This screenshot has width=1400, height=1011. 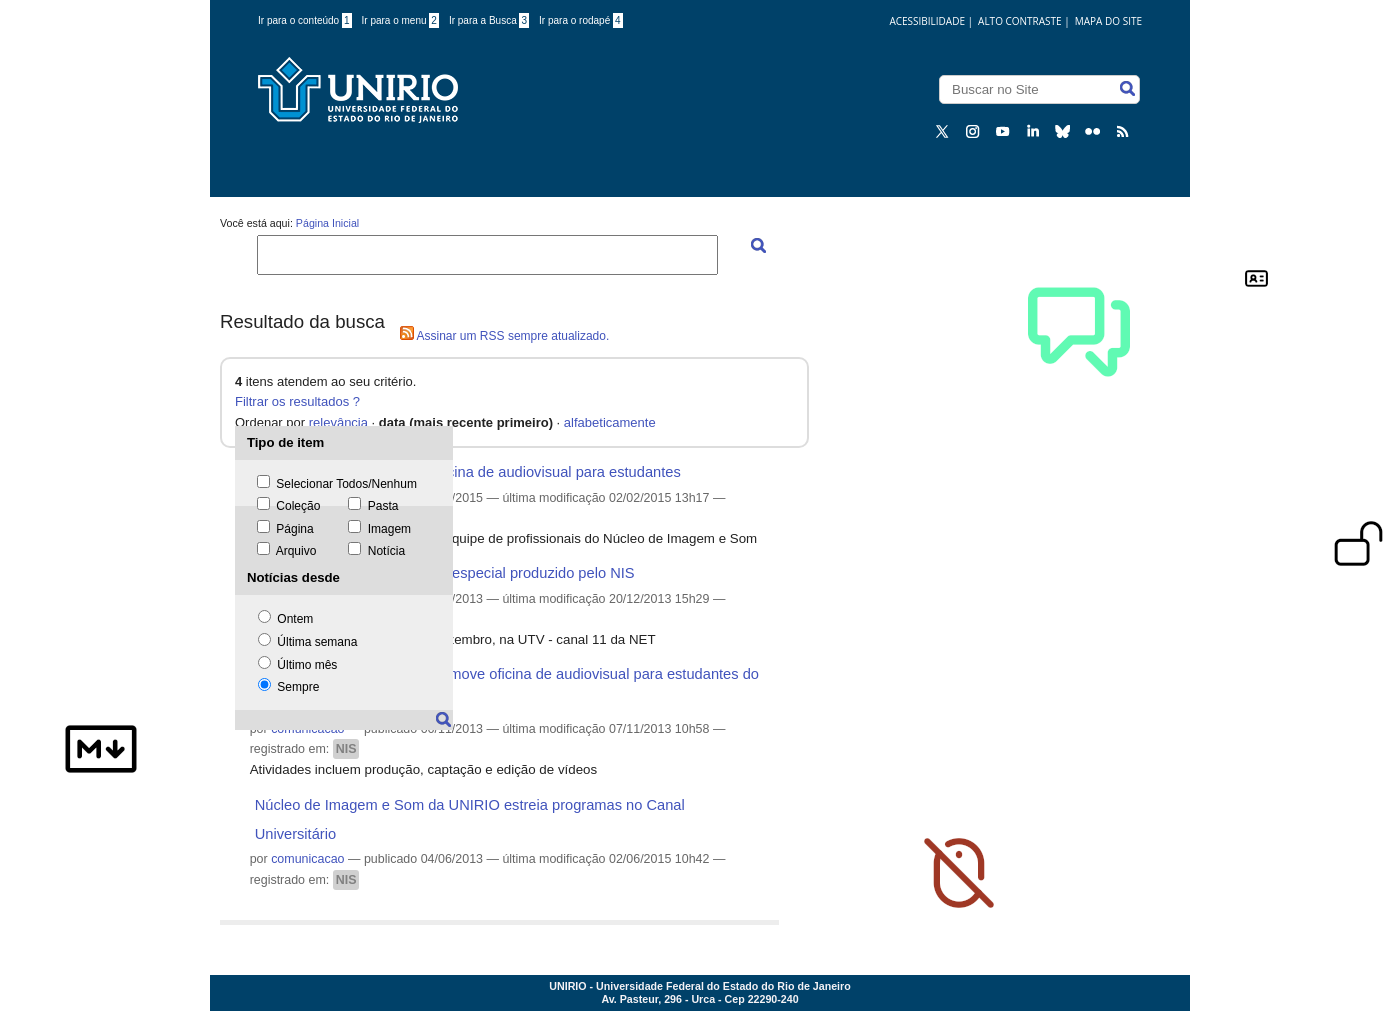 I want to click on format text using markdown, so click(x=101, y=749).